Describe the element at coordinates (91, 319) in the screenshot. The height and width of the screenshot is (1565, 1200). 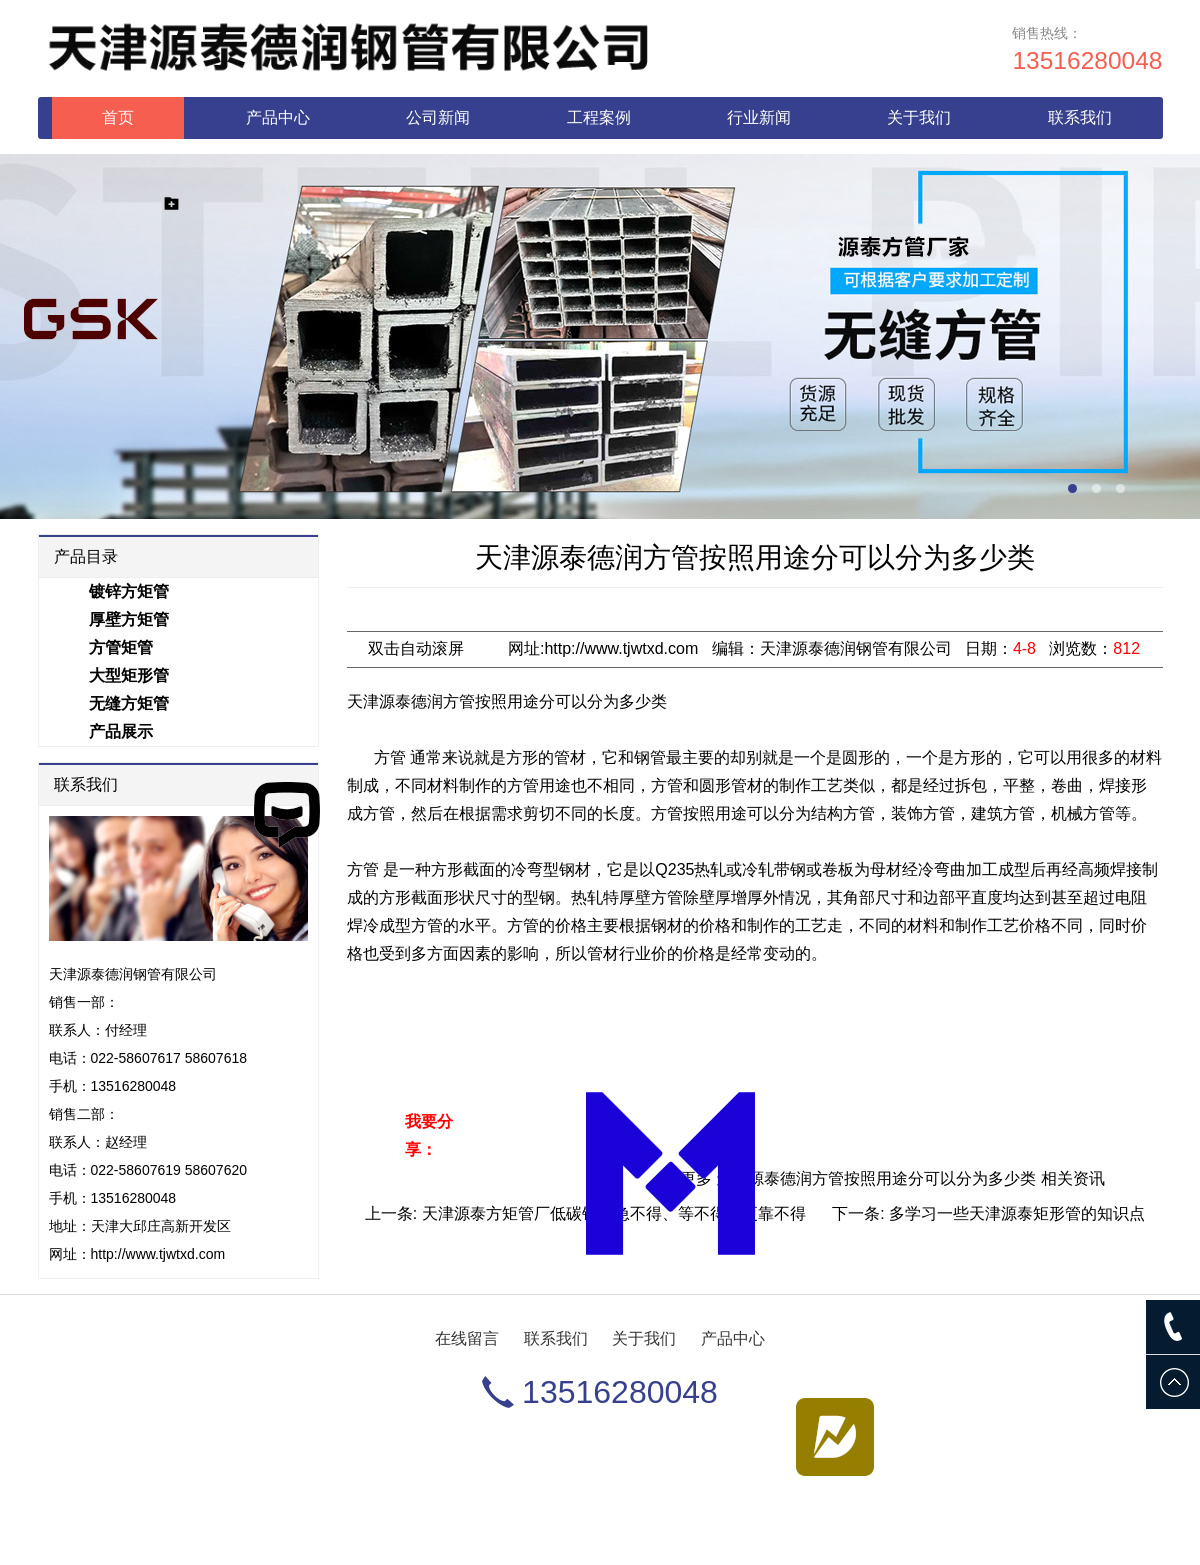
I see `GSK (GlaxoSmithKline) company logo` at that location.